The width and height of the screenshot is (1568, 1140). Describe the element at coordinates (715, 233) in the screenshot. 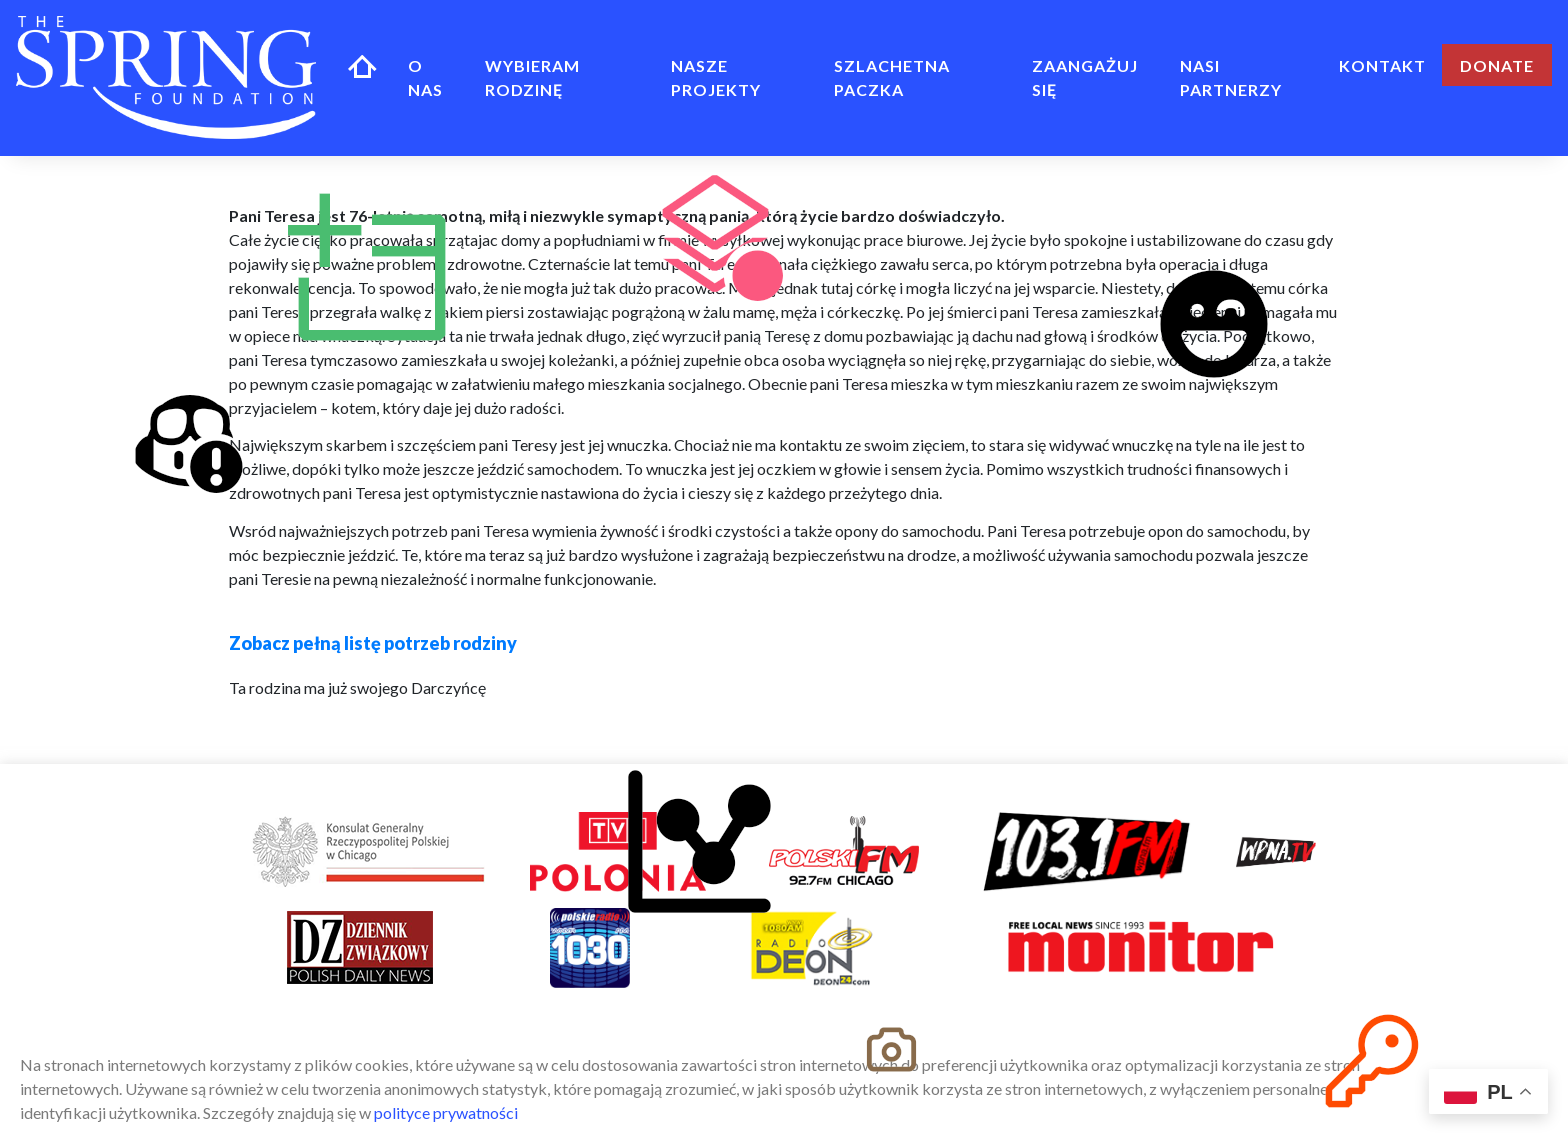

I see `layers with unread notification or update available` at that location.